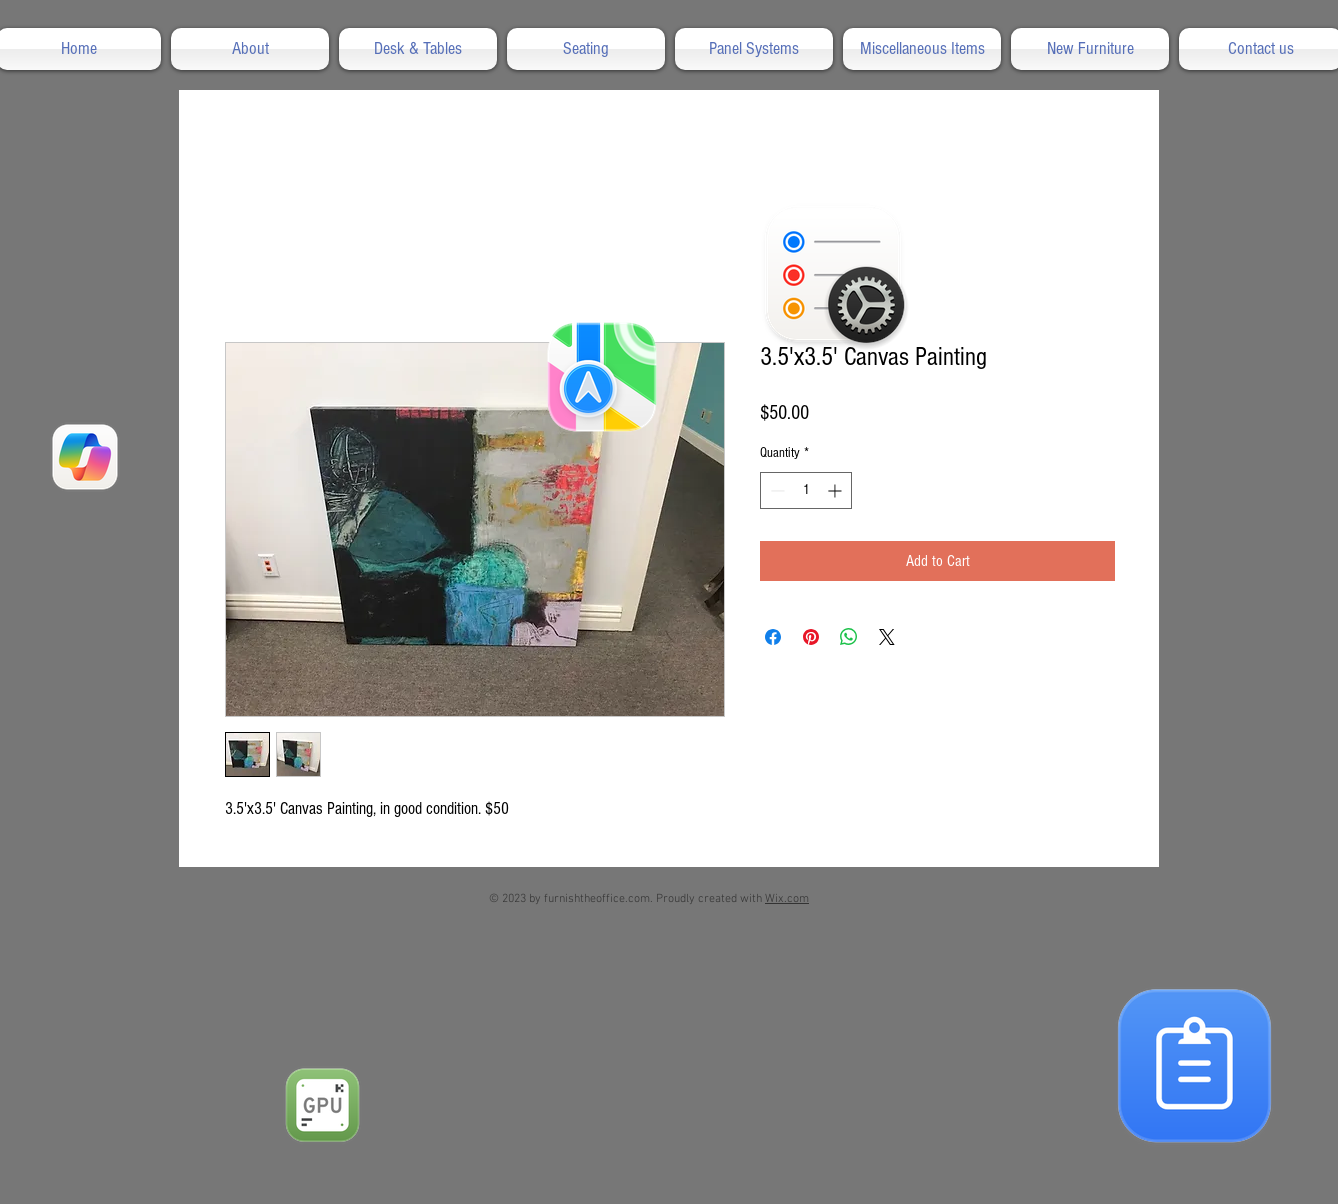 The width and height of the screenshot is (1338, 1204). I want to click on open menu editor application, so click(833, 274).